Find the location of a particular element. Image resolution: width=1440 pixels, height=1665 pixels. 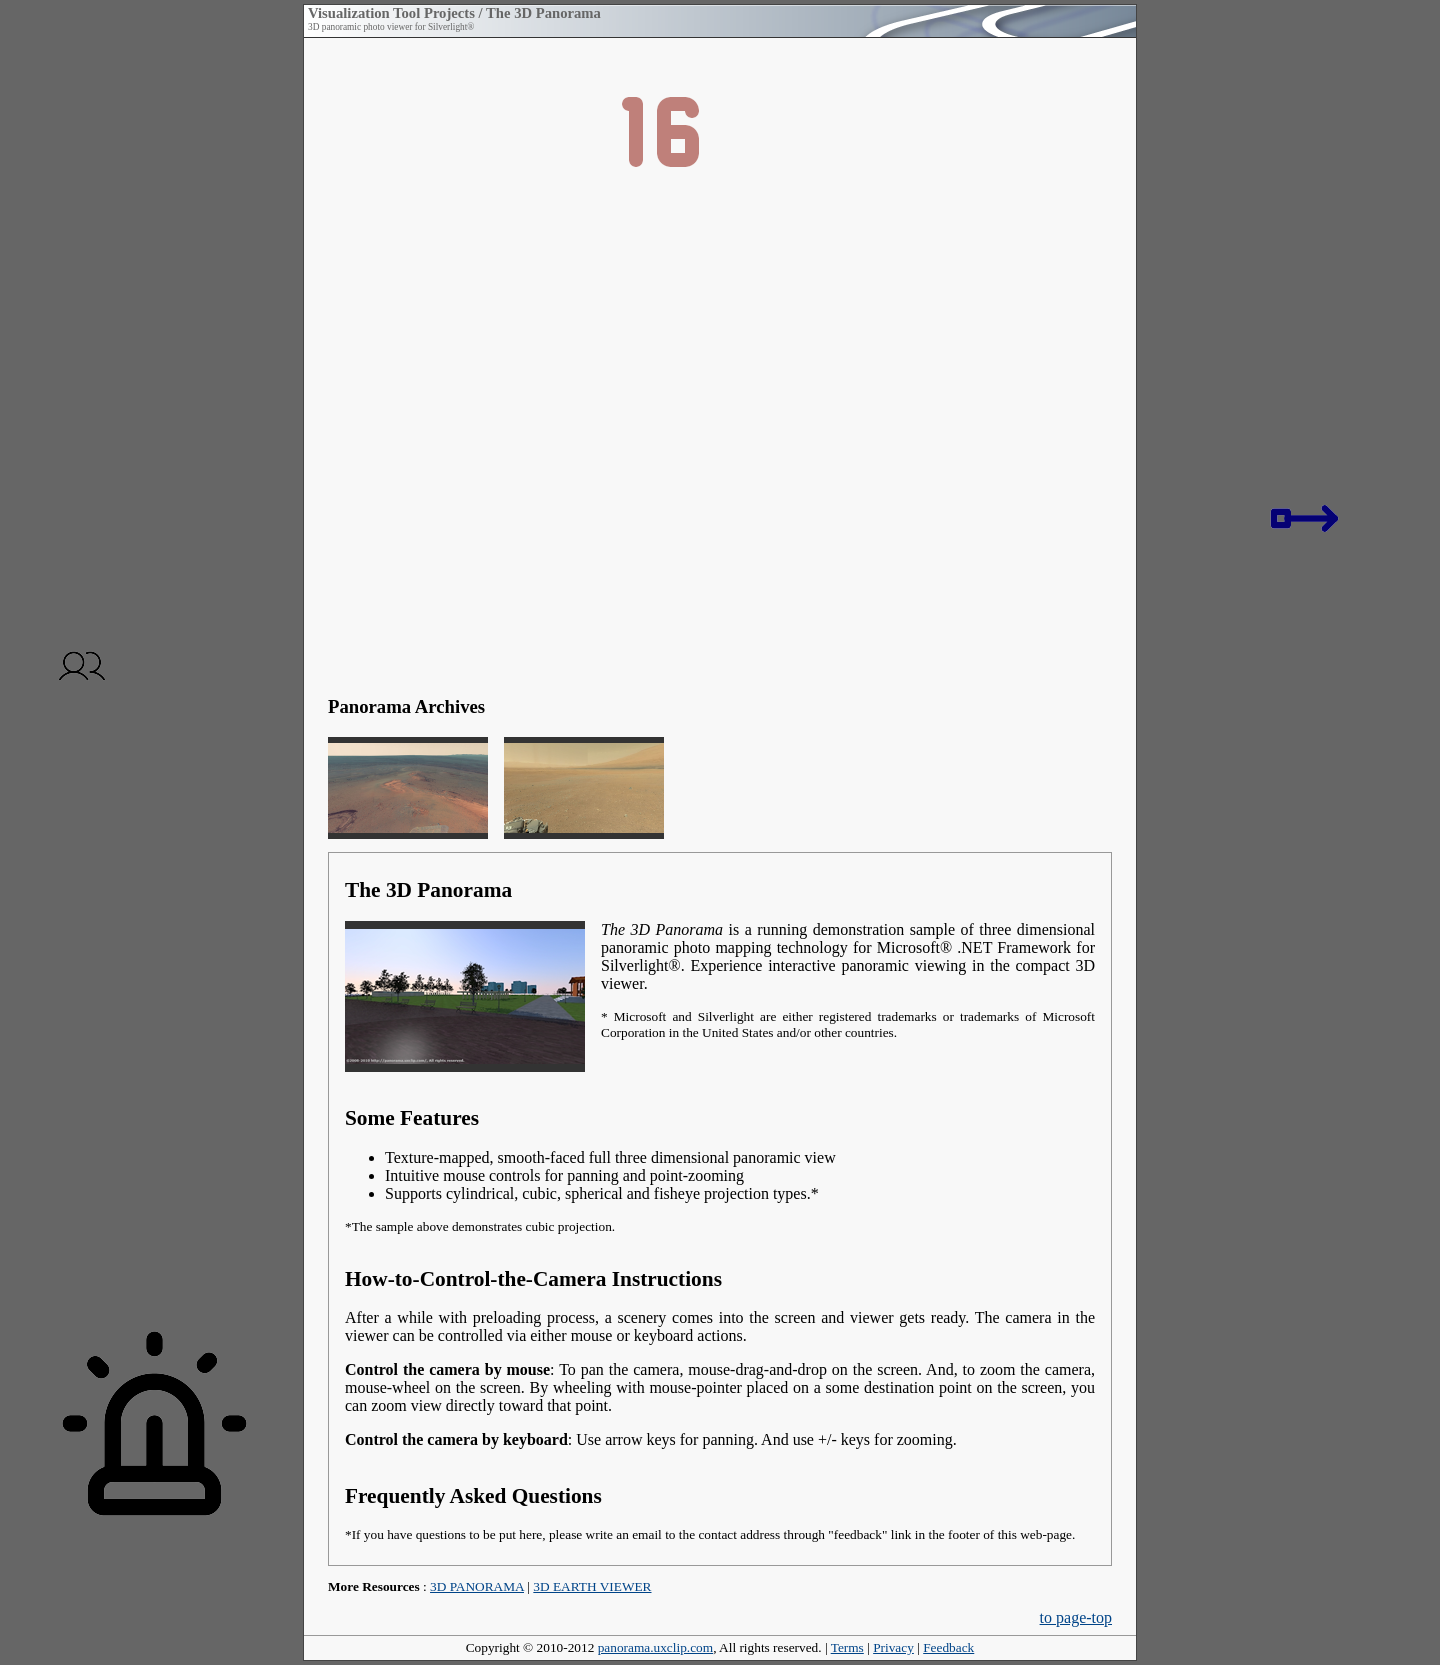

trigger an emergency alert is located at coordinates (154, 1423).